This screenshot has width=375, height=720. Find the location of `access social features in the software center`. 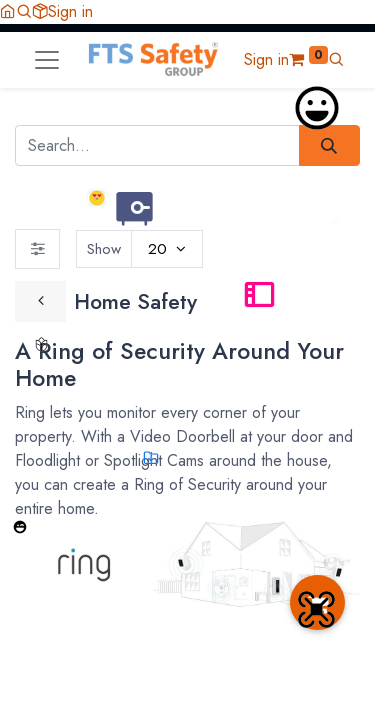

access social features in the software center is located at coordinates (97, 198).